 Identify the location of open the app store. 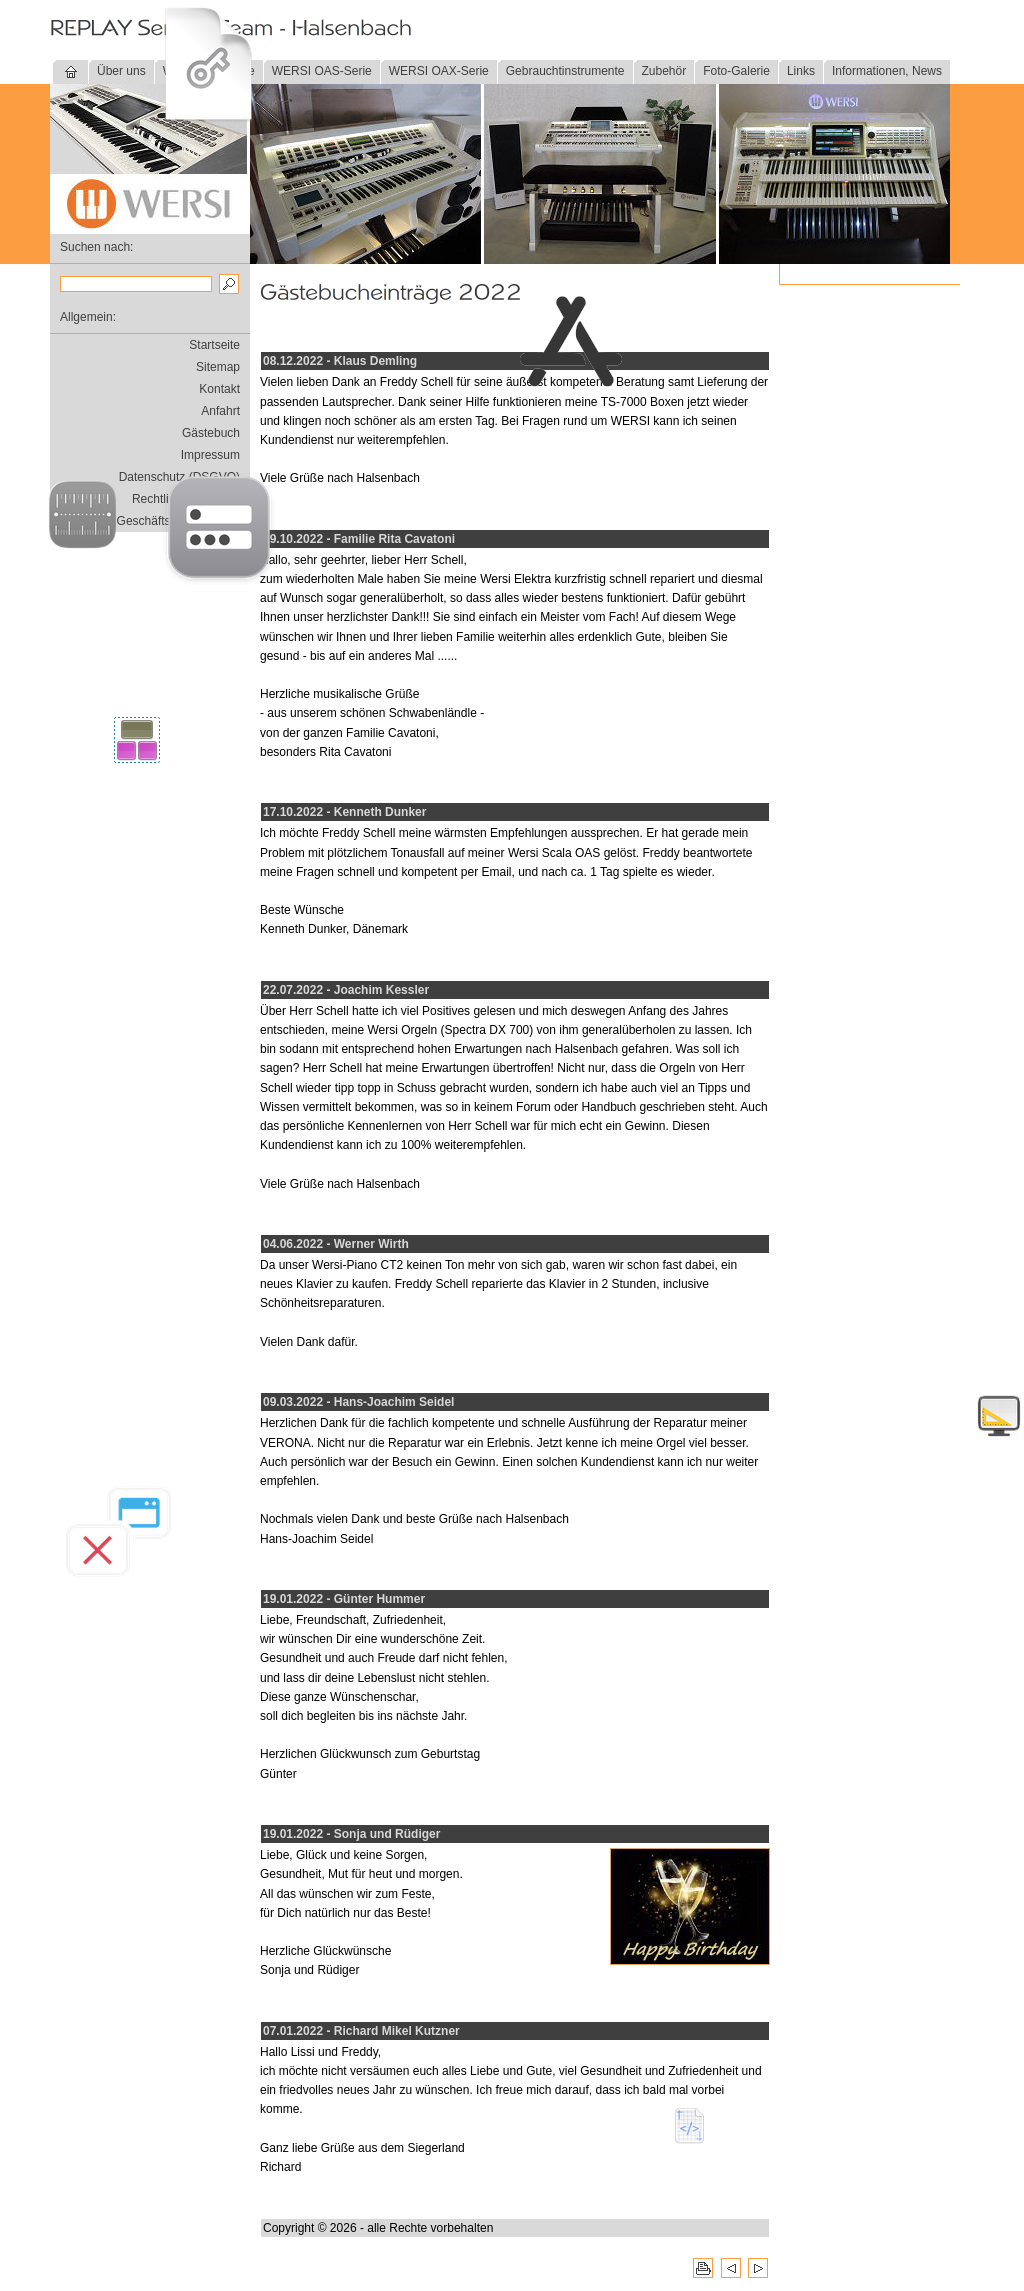
(571, 340).